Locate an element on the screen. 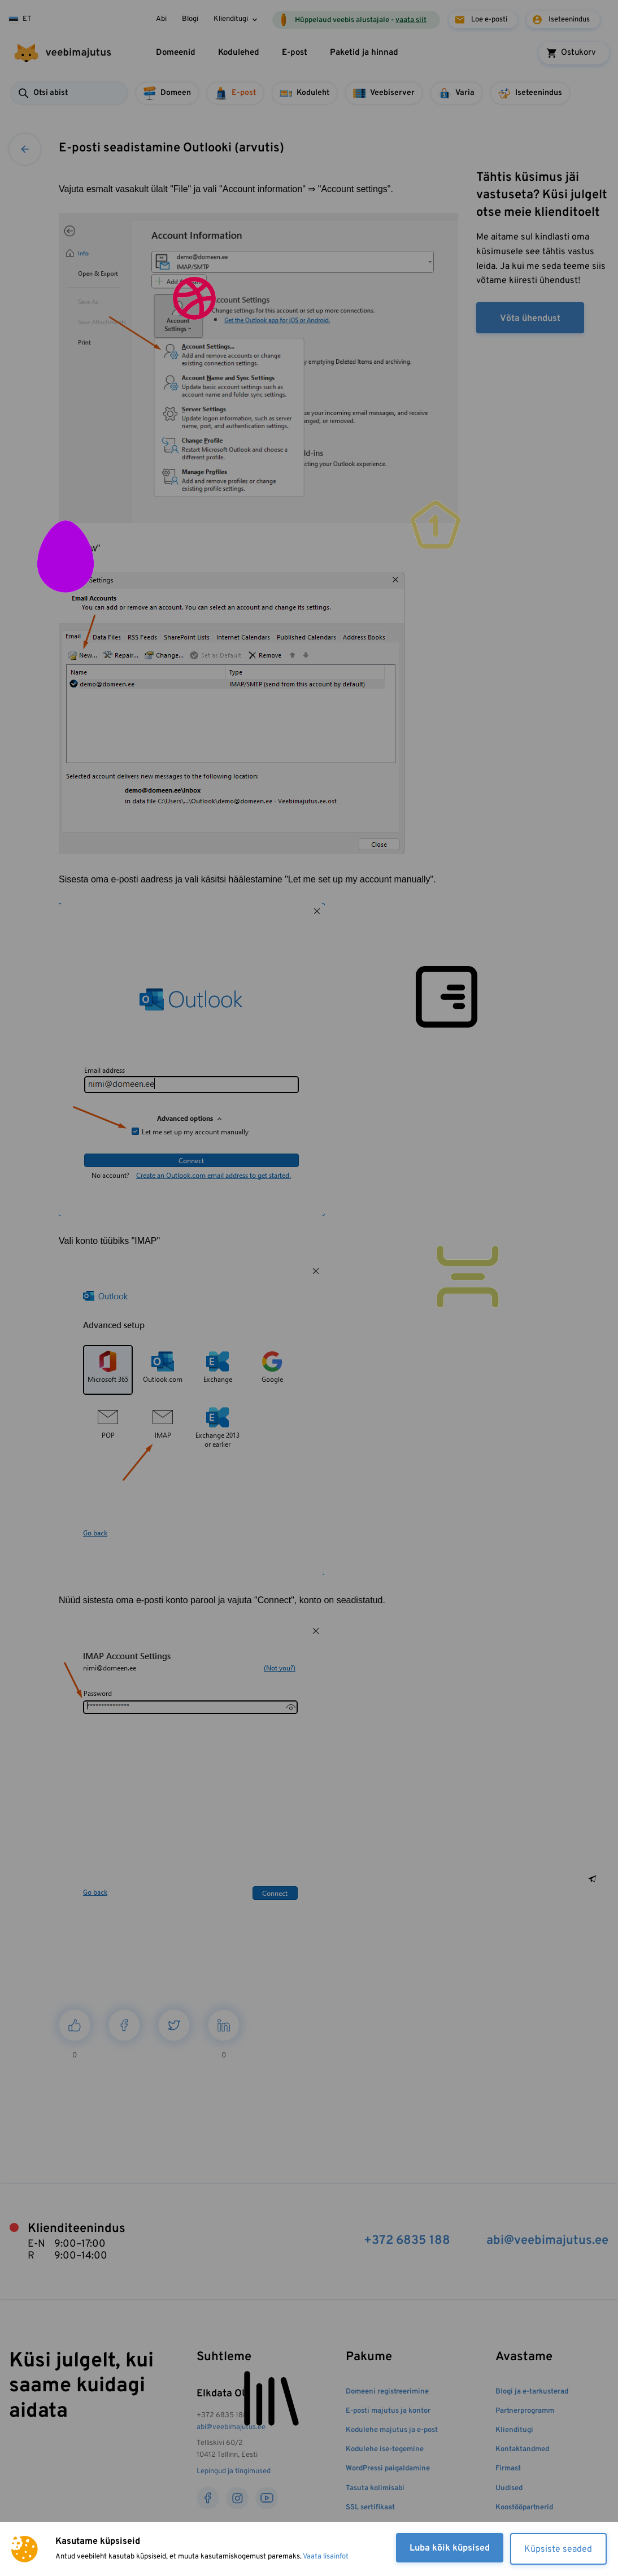 This screenshot has width=618, height=2576. view dribbble profile or portfolio is located at coordinates (194, 298).